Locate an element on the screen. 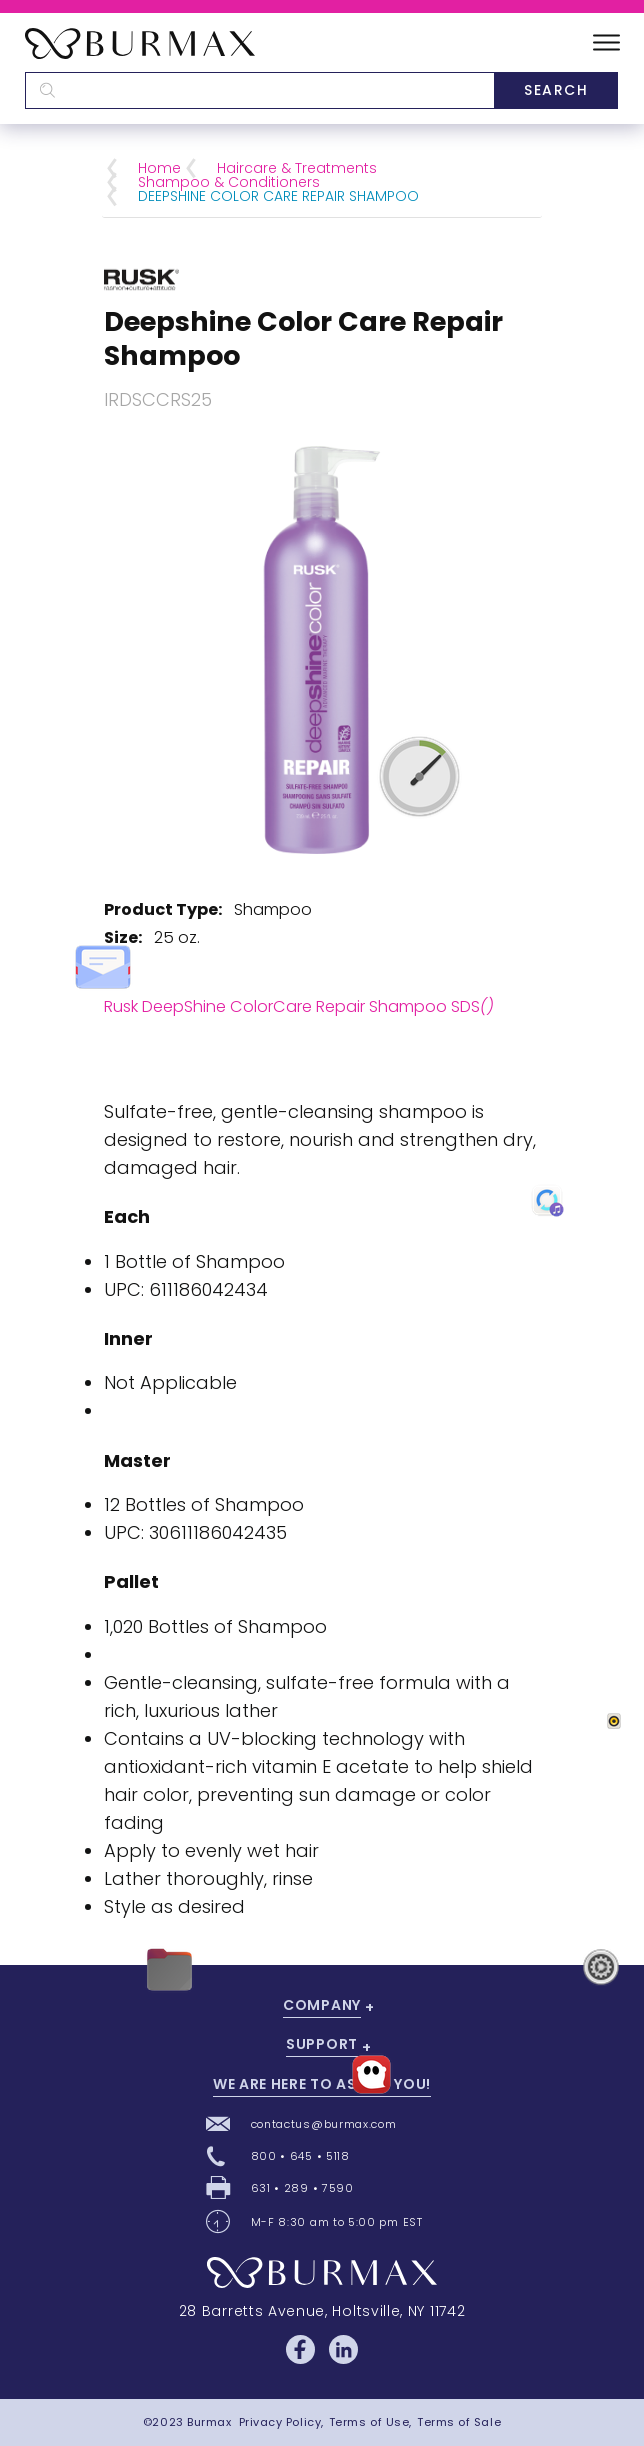 The height and width of the screenshot is (2446, 644). open system settings is located at coordinates (601, 1967).